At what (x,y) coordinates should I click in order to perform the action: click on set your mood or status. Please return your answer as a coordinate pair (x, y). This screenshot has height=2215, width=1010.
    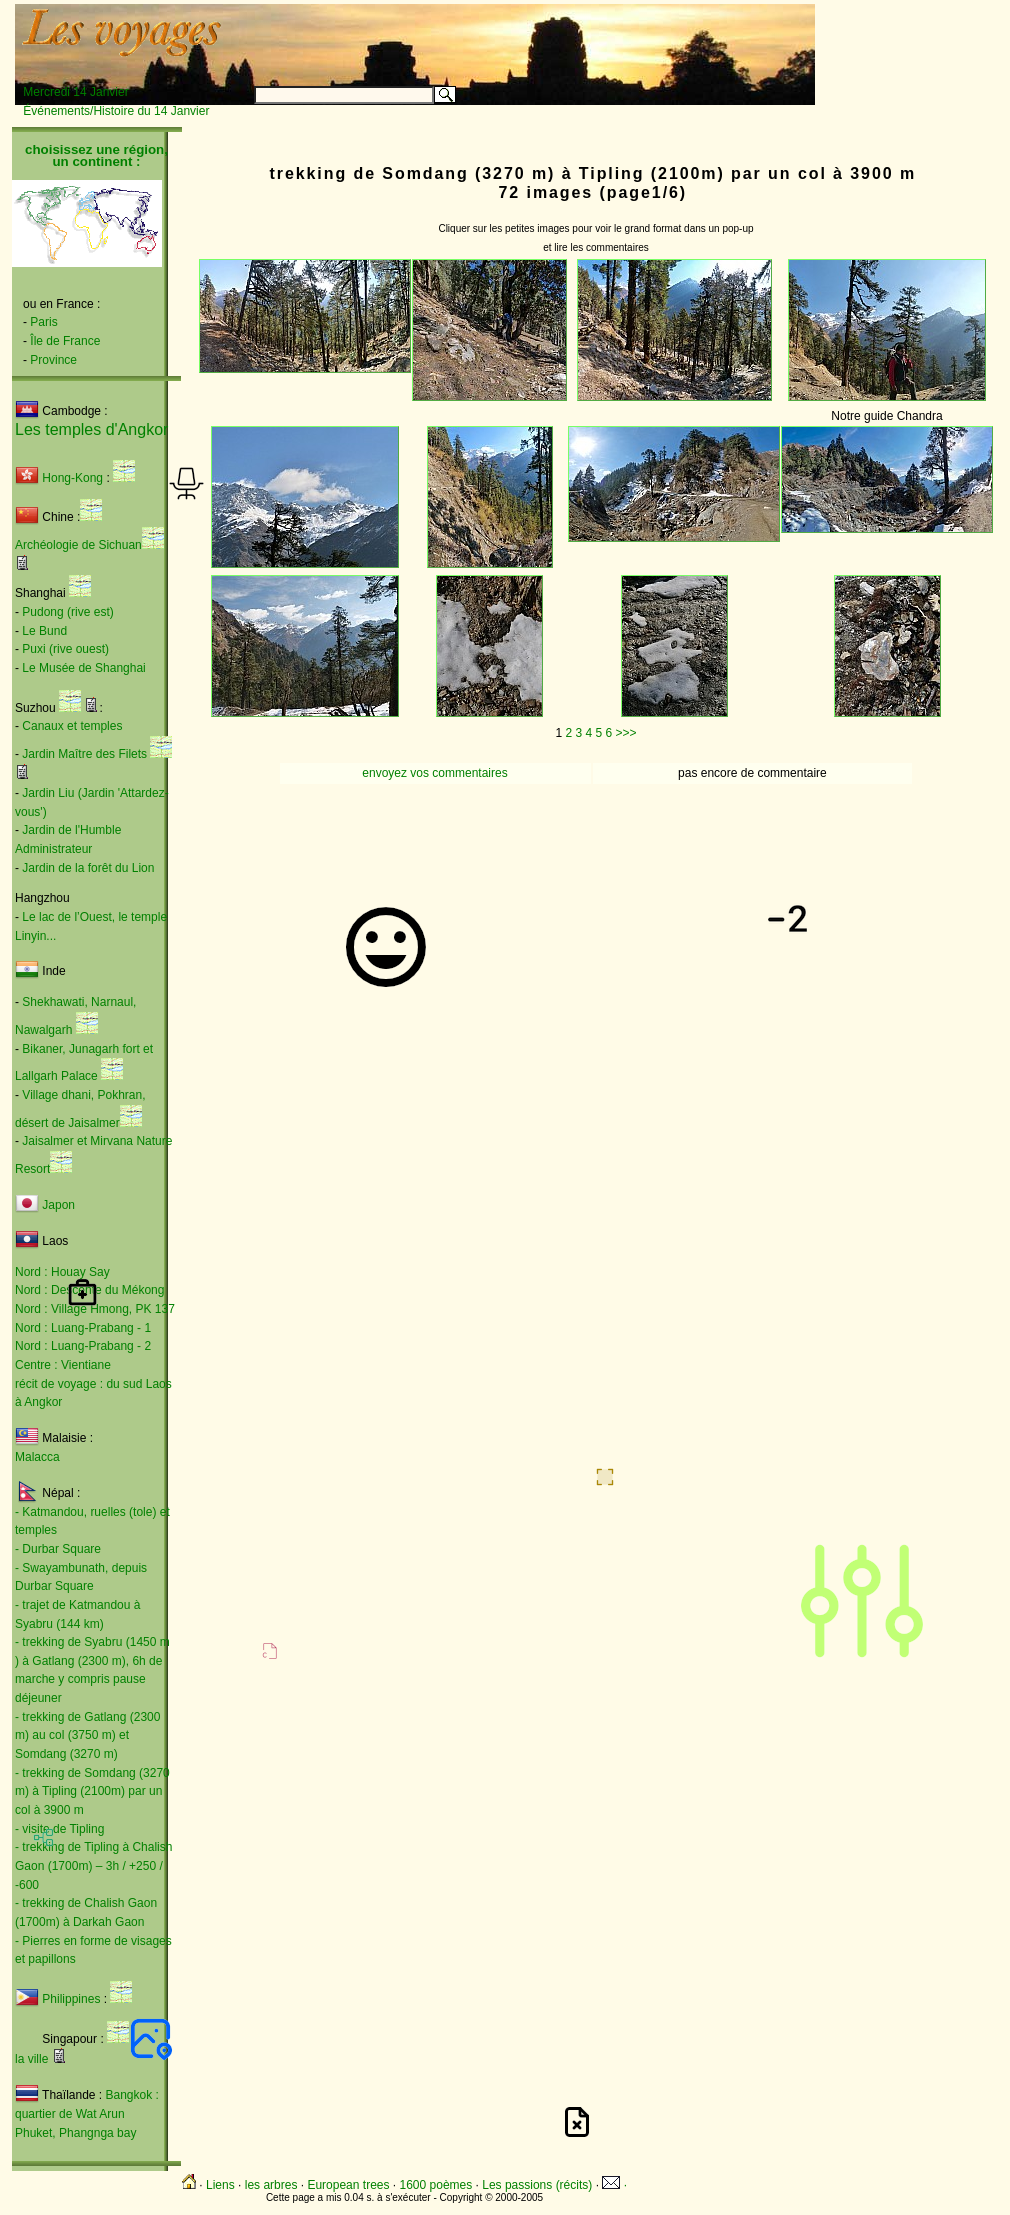
    Looking at the image, I should click on (386, 947).